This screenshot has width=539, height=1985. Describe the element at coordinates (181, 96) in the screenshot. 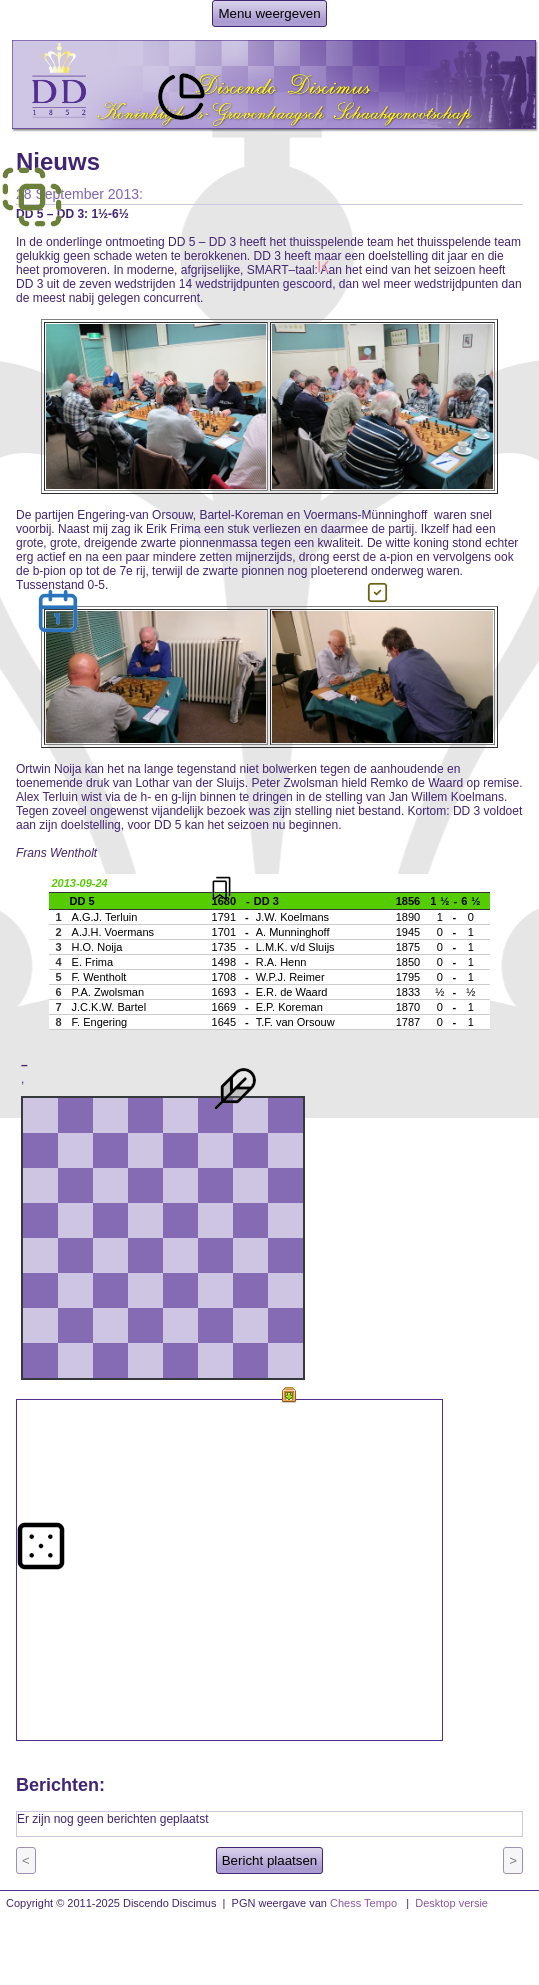

I see `view analytics breakdown` at that location.